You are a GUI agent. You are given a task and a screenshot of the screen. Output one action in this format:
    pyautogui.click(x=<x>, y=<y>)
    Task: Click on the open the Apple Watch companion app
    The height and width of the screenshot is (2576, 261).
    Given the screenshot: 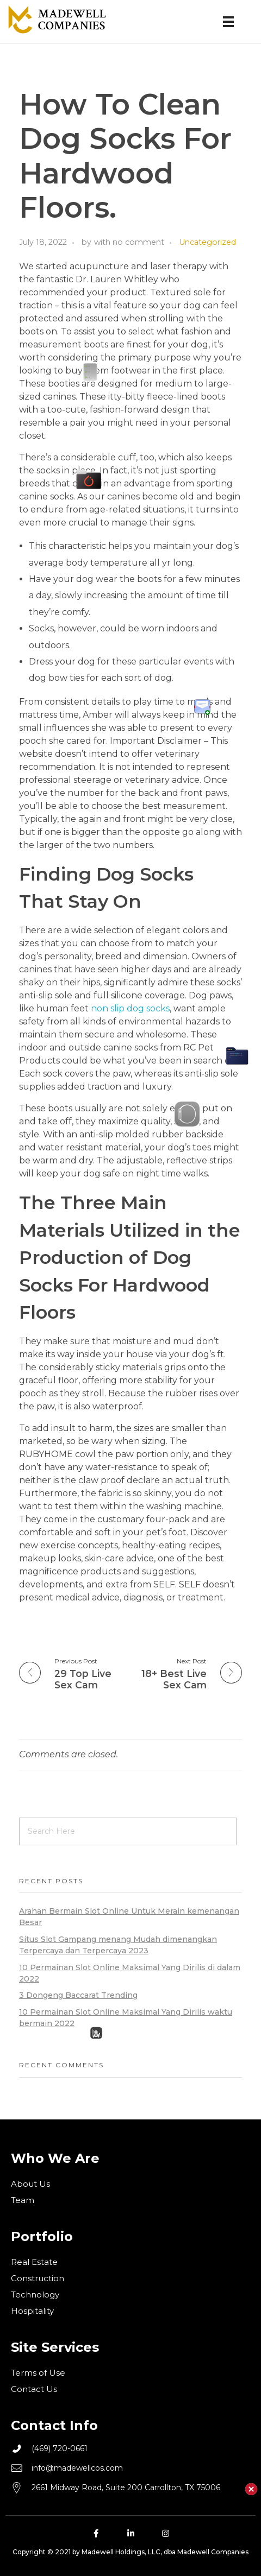 What is the action you would take?
    pyautogui.click(x=187, y=1114)
    